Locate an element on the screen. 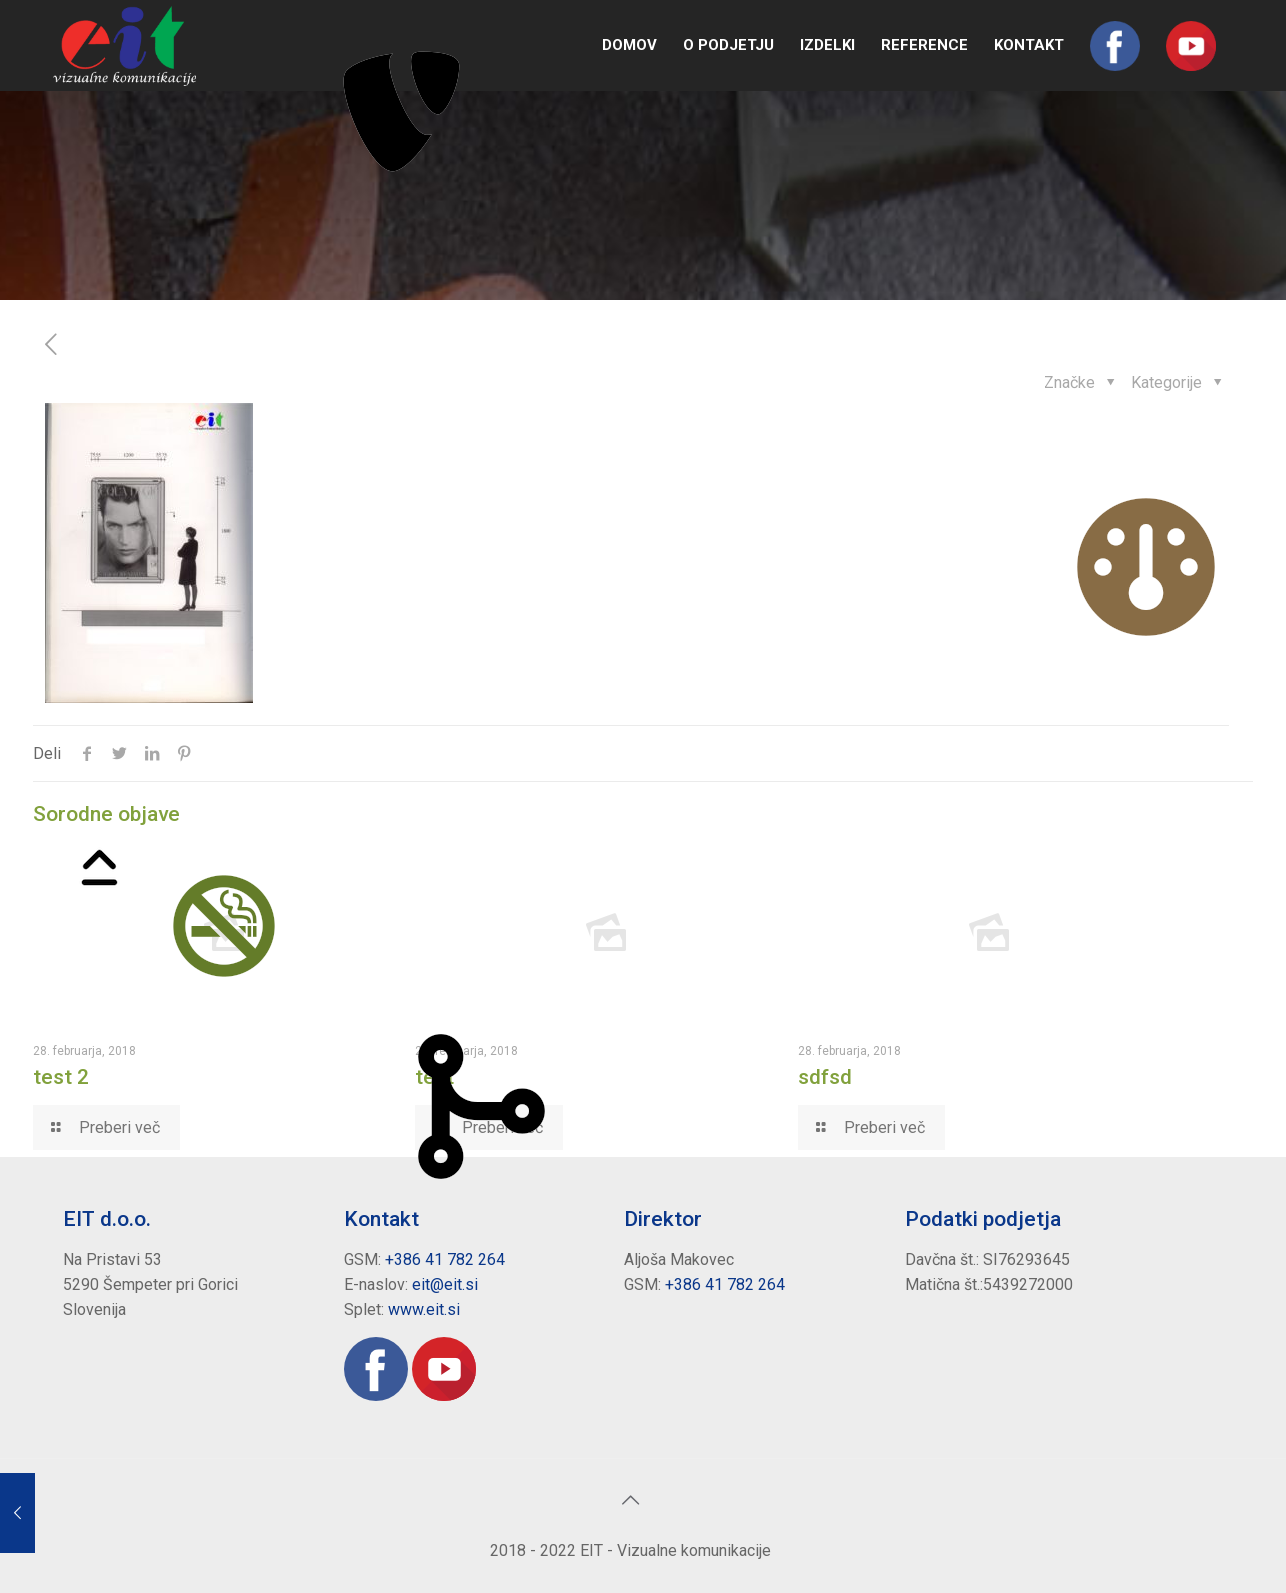 This screenshot has height=1593, width=1286. typo3 content management system logo is located at coordinates (401, 111).